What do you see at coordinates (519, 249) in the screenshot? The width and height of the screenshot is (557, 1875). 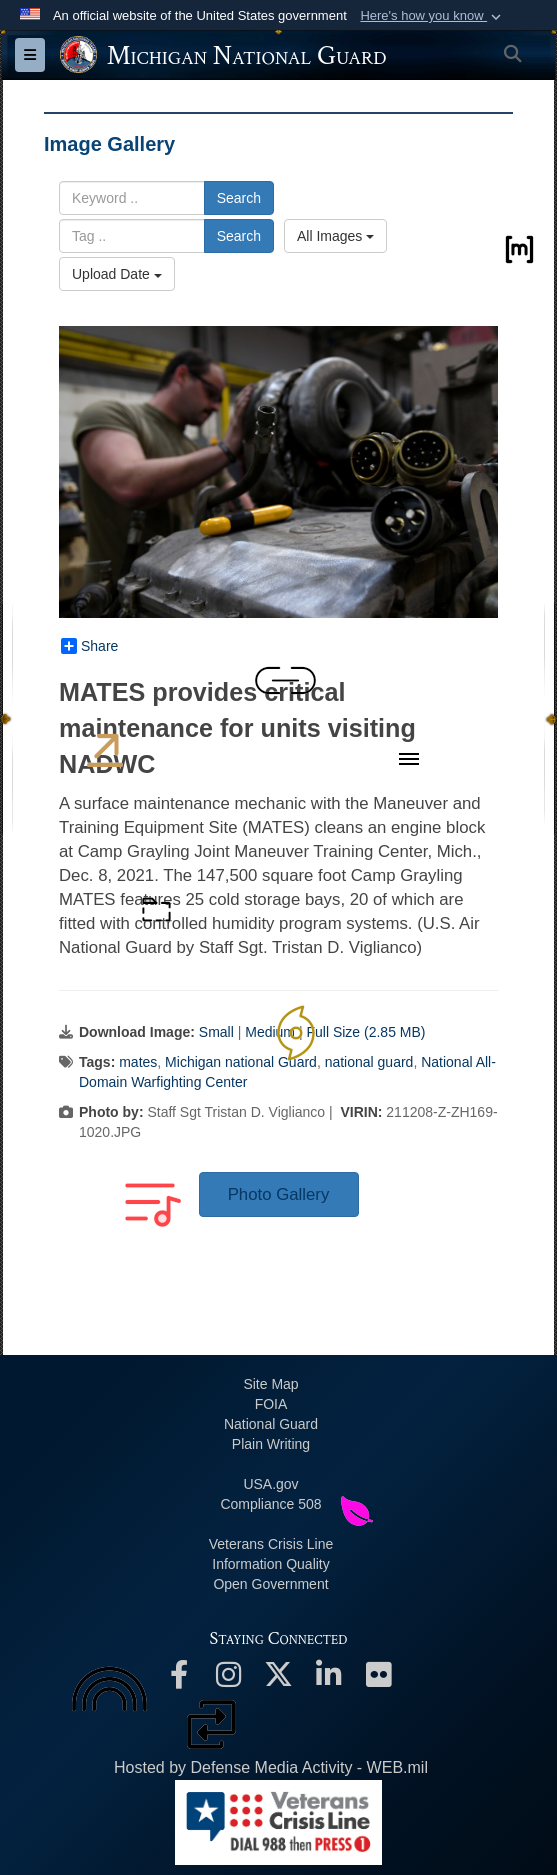 I see `connect to matrix decentralized chat network` at bounding box center [519, 249].